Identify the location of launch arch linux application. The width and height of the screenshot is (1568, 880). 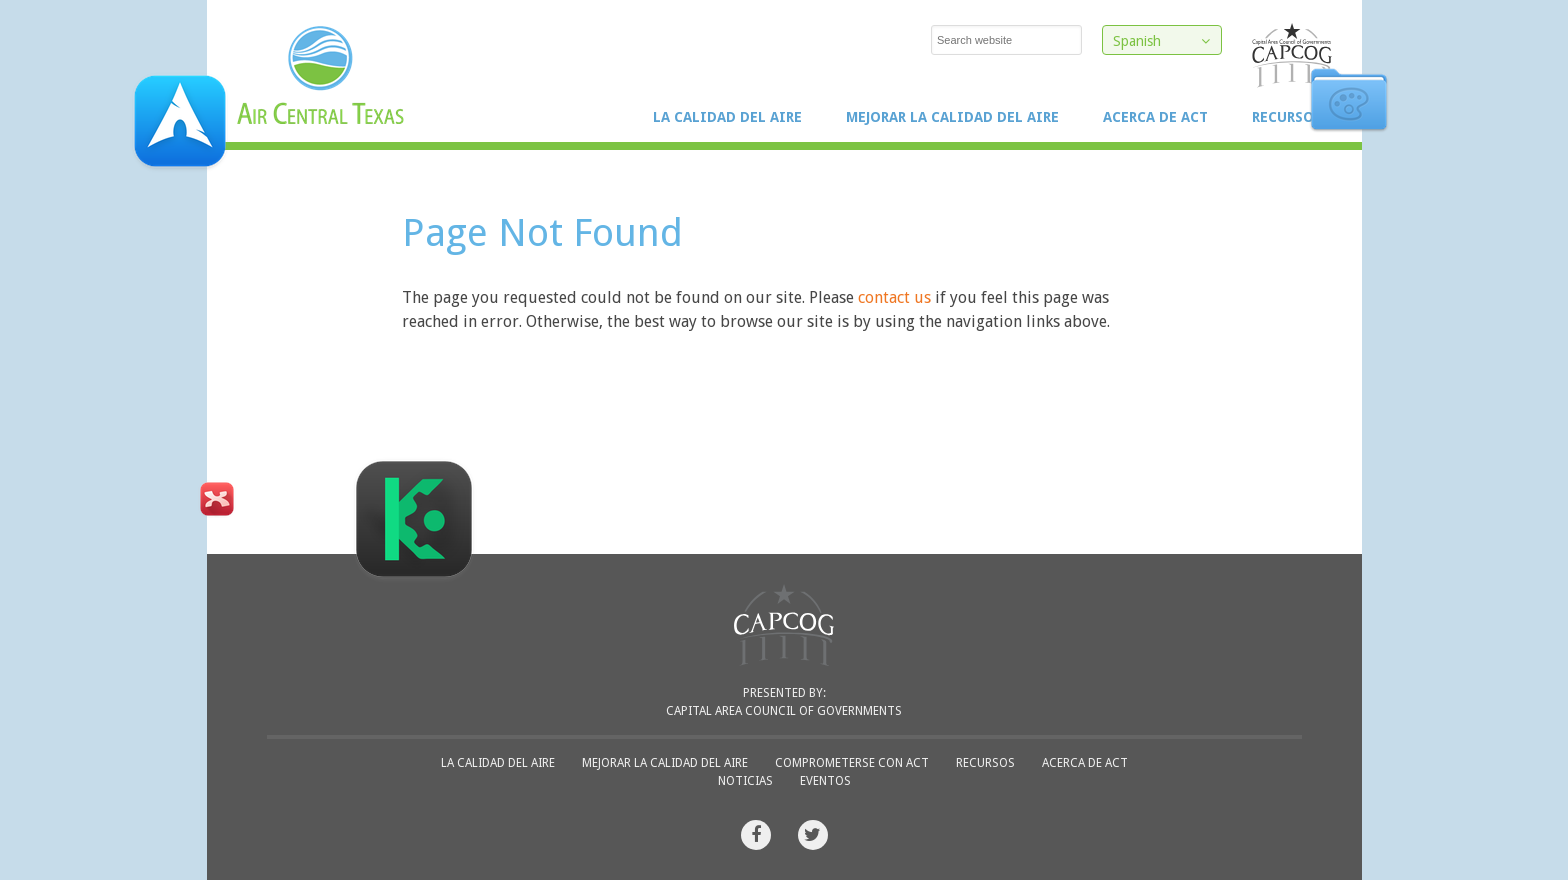
(180, 121).